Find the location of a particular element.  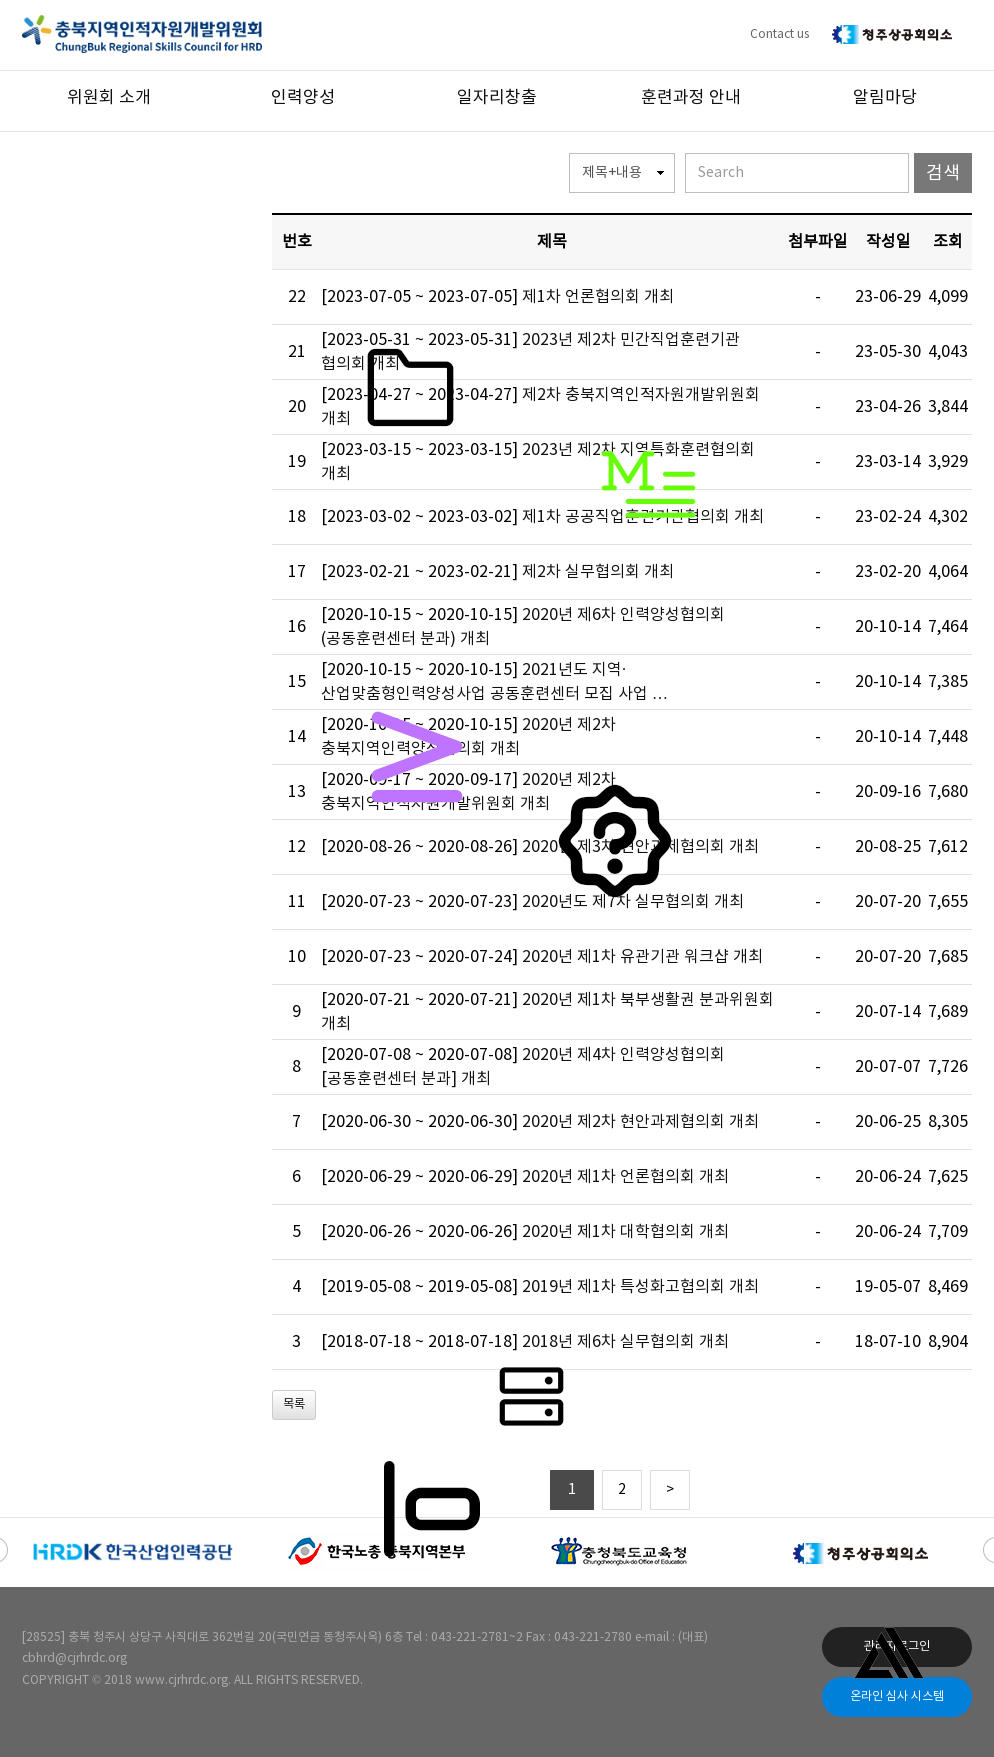

read article on medium is located at coordinates (648, 484).